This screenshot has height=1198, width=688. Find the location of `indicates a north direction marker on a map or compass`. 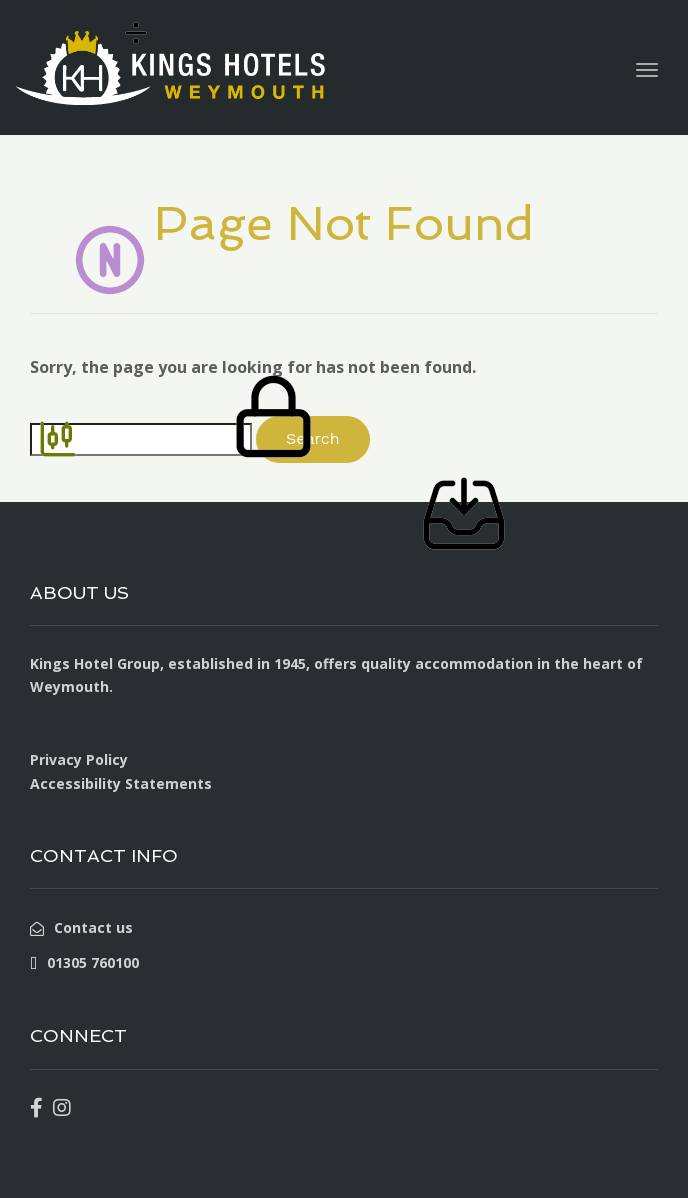

indicates a north direction marker on a map or compass is located at coordinates (110, 260).